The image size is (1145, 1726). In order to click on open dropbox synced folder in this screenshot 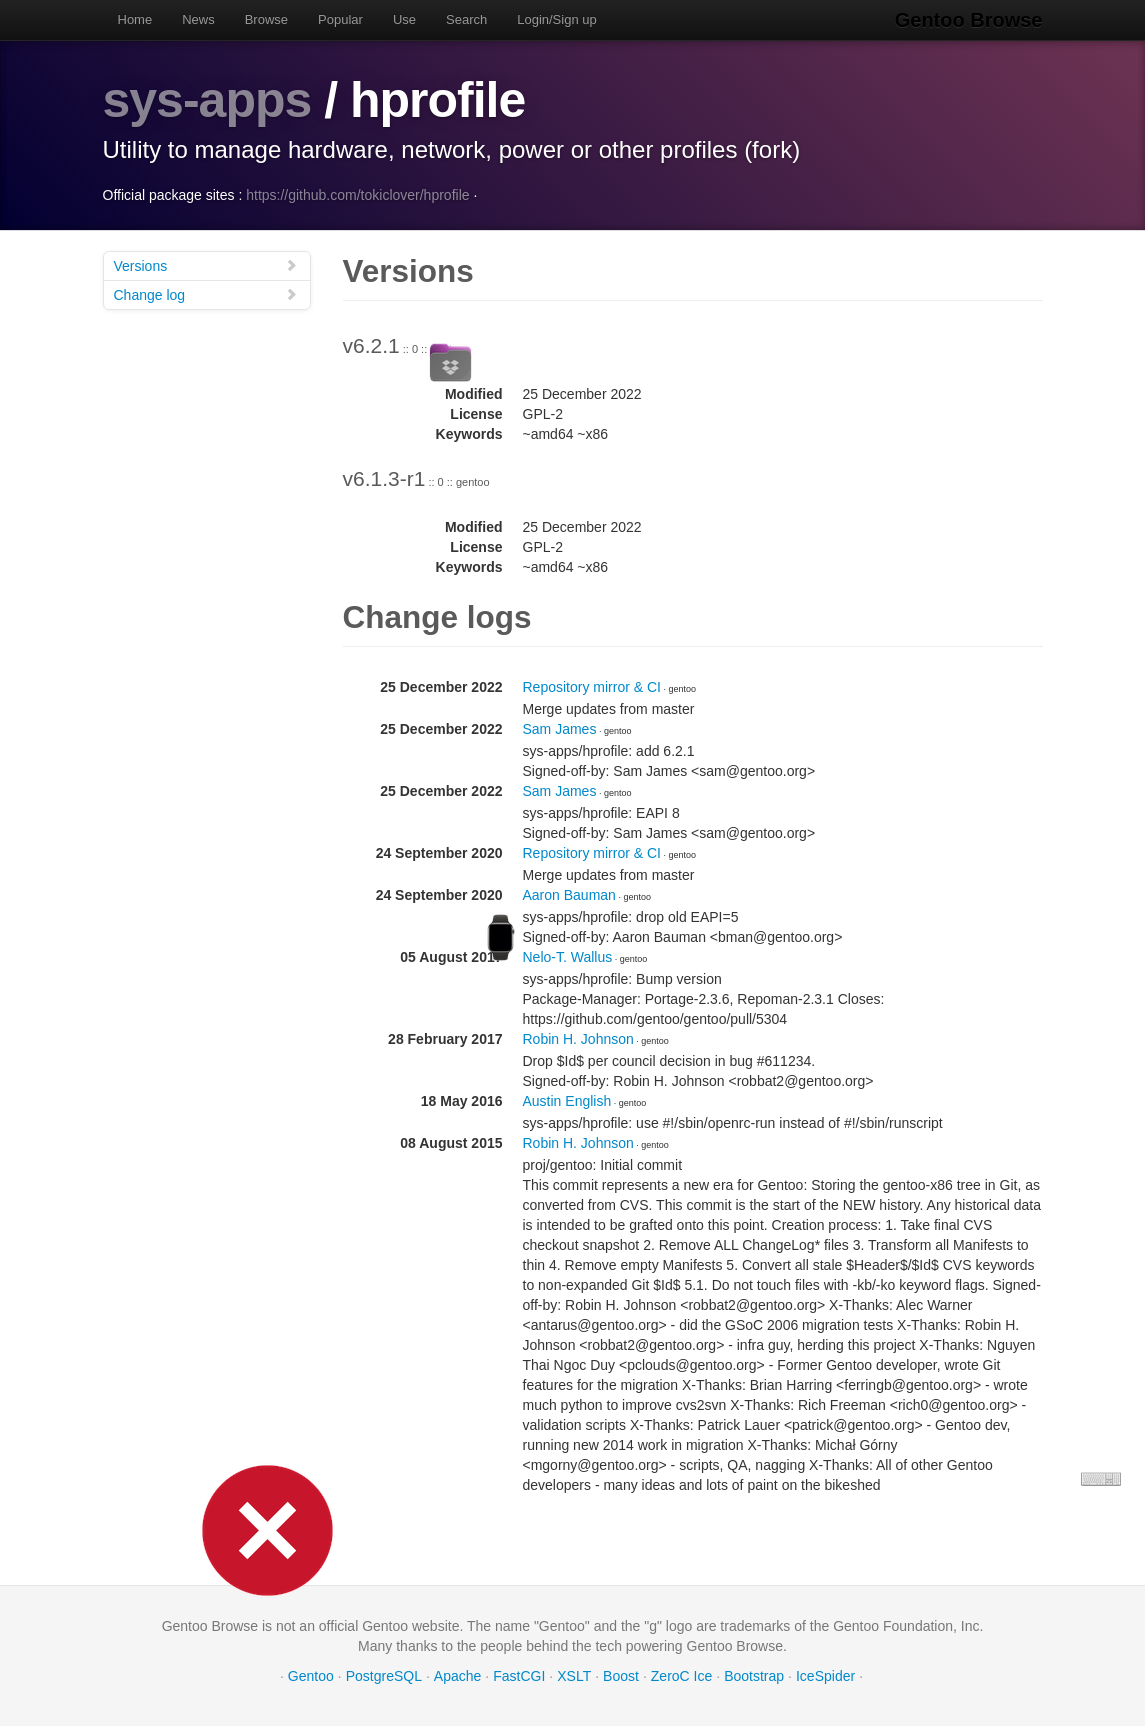, I will do `click(450, 362)`.